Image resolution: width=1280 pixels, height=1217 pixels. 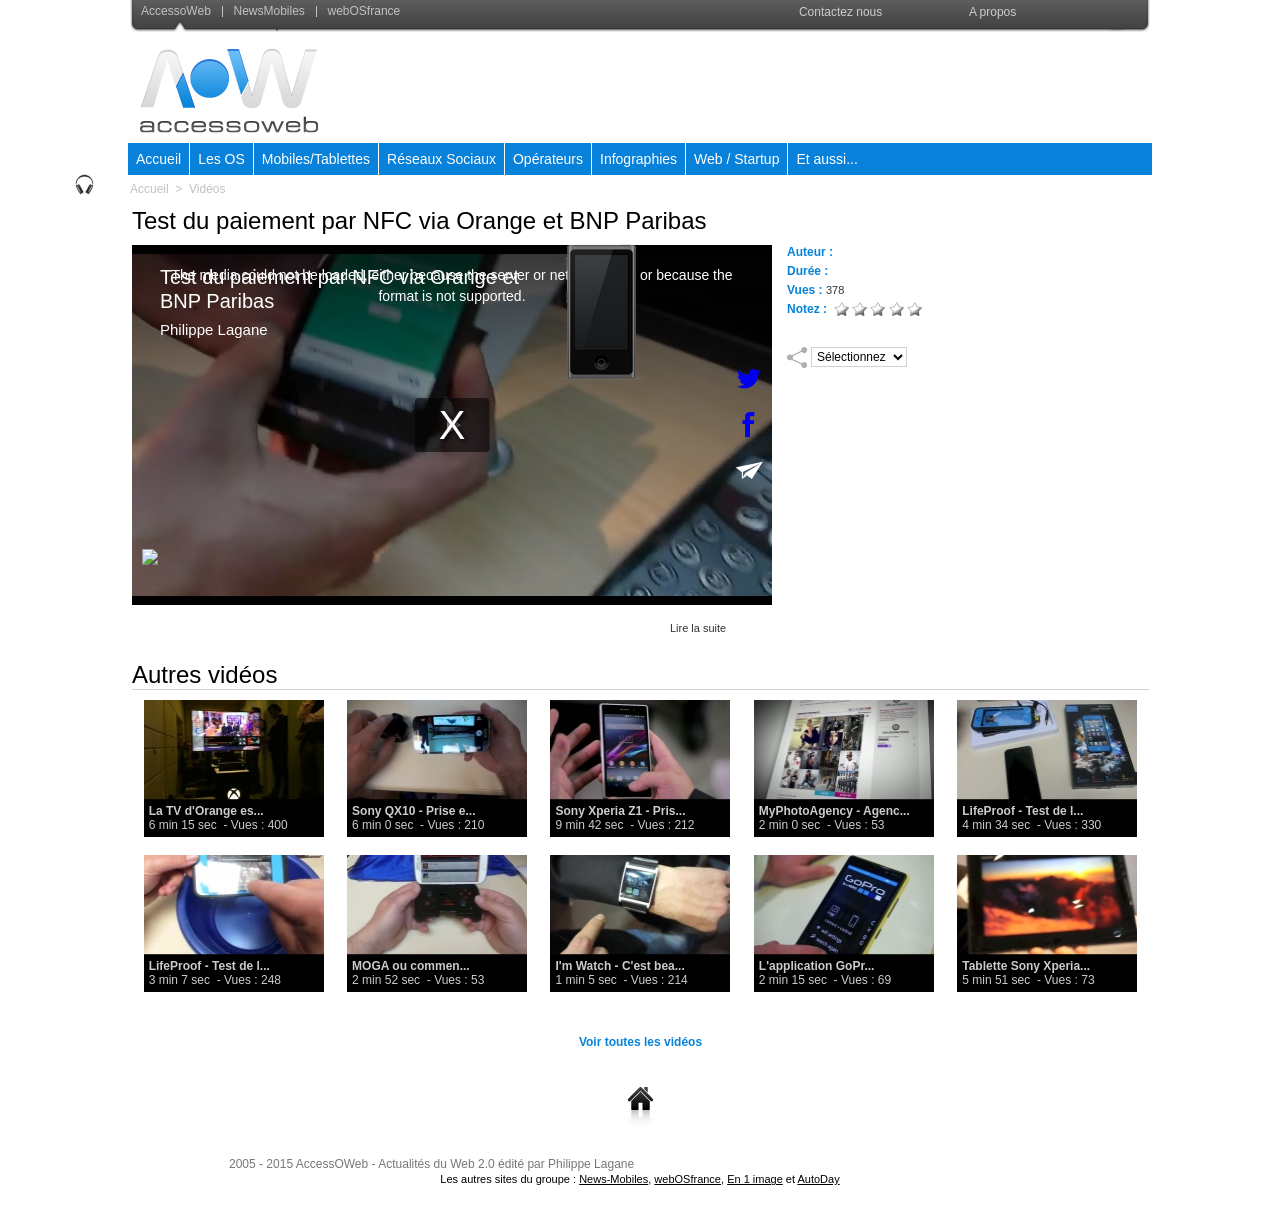 I want to click on iPod nano device in space gray, so click(x=601, y=312).